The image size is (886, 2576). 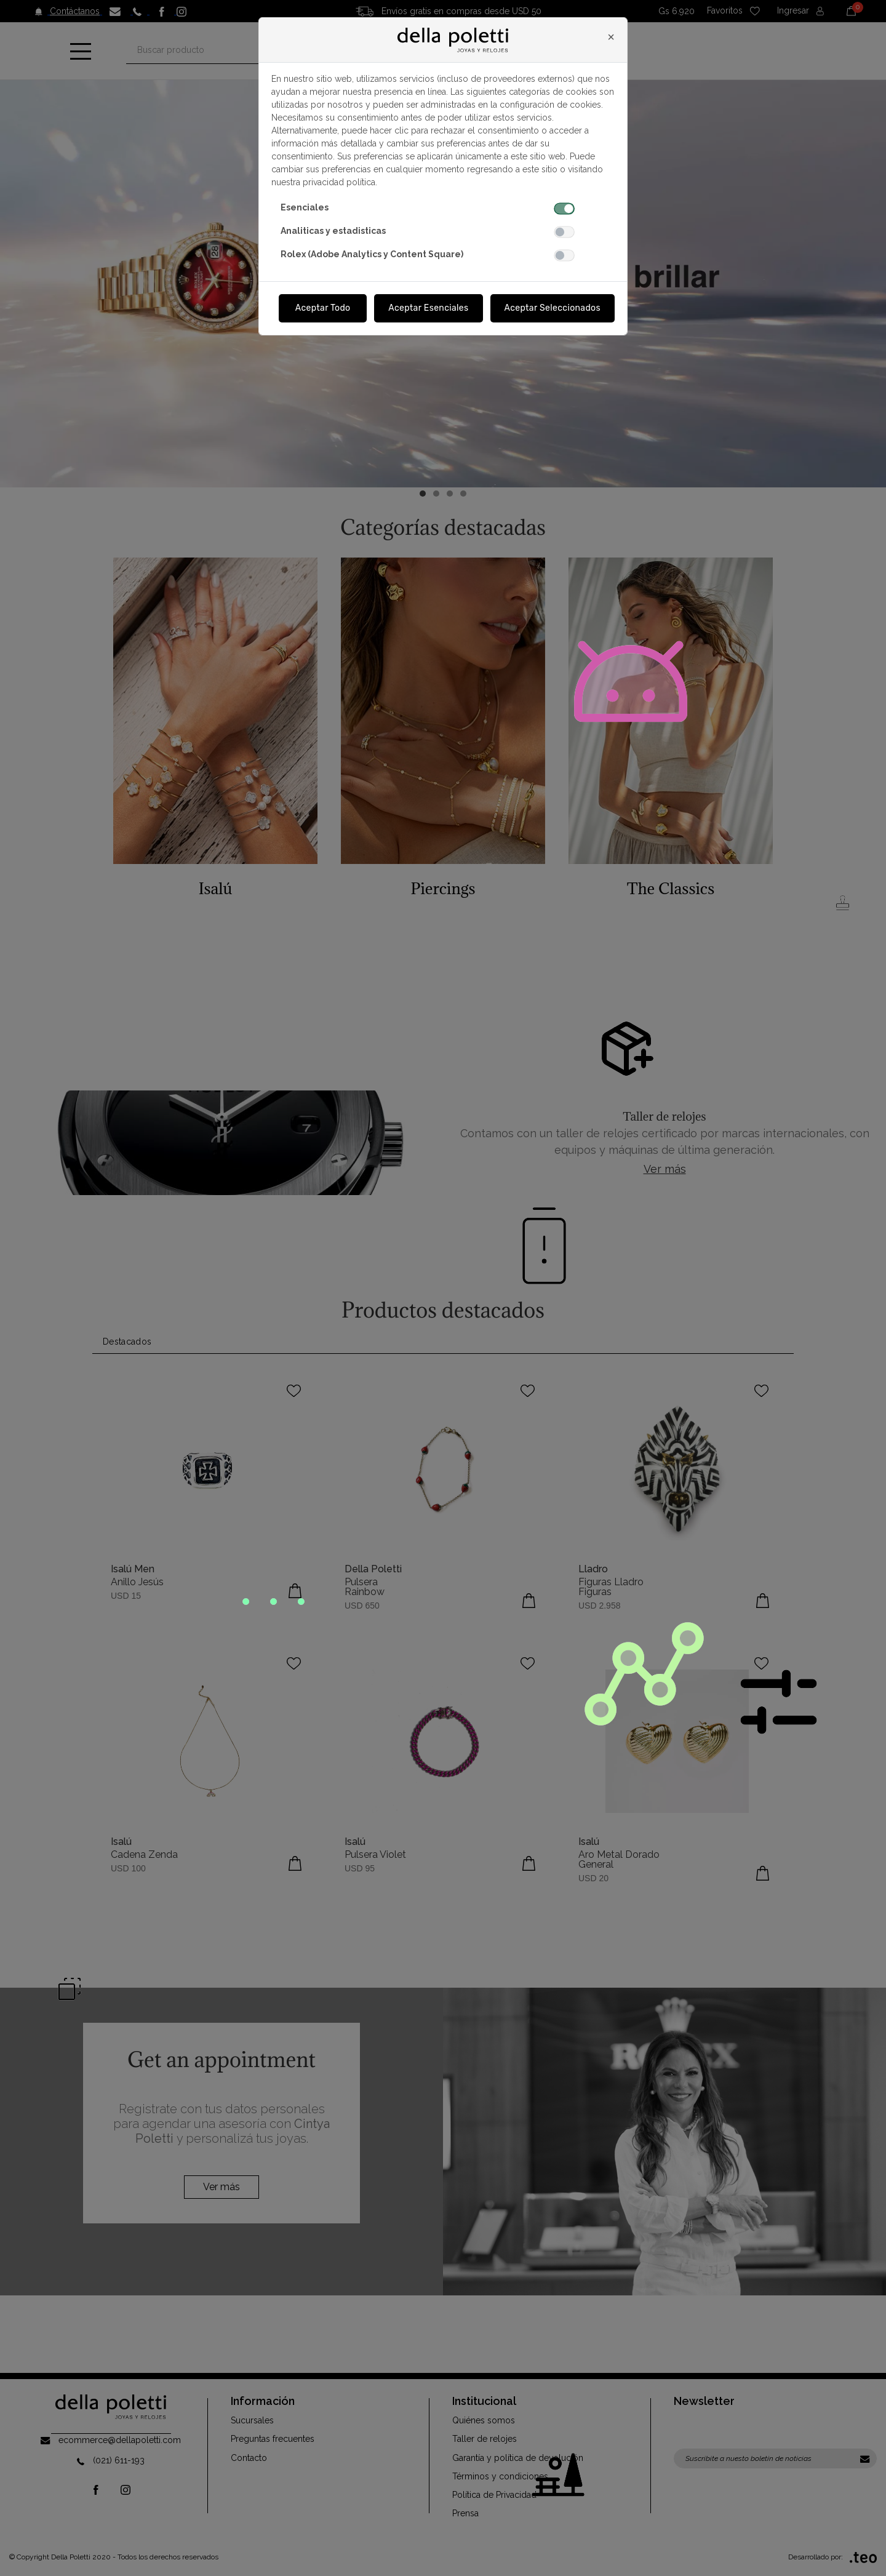 I want to click on add a new package or shipment, so click(x=626, y=1049).